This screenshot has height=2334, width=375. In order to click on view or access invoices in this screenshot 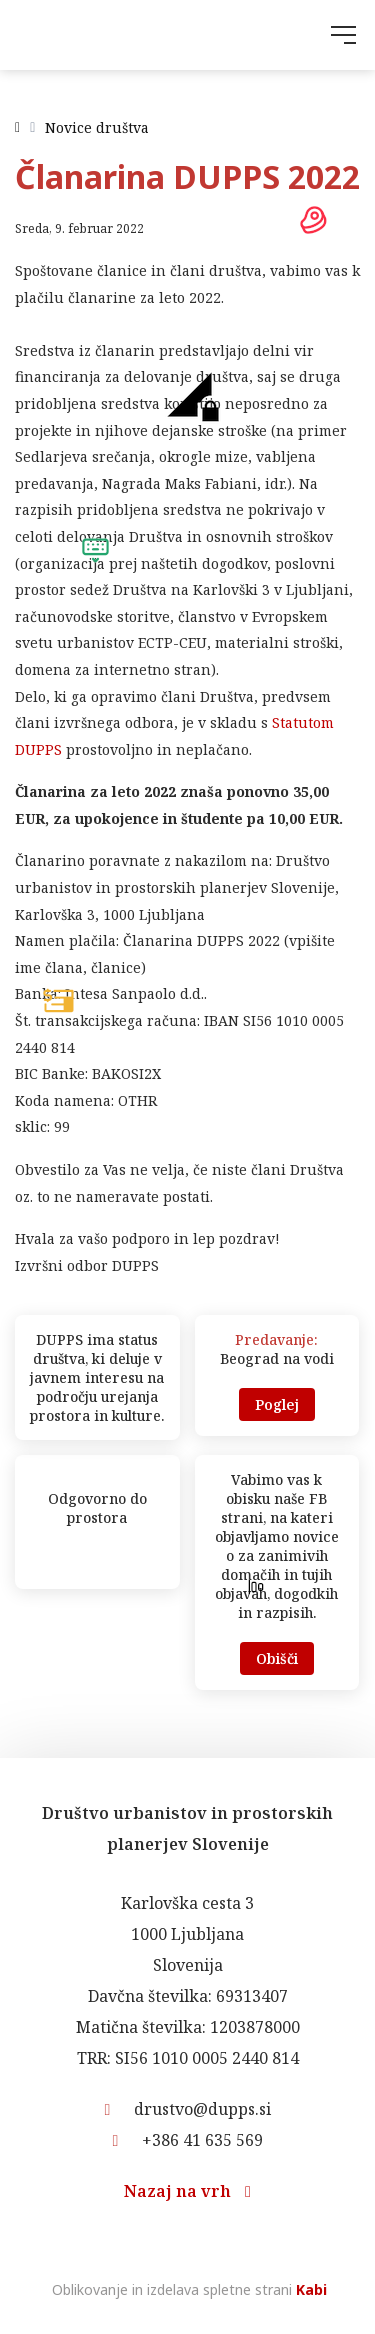, I will do `click(59, 1001)`.